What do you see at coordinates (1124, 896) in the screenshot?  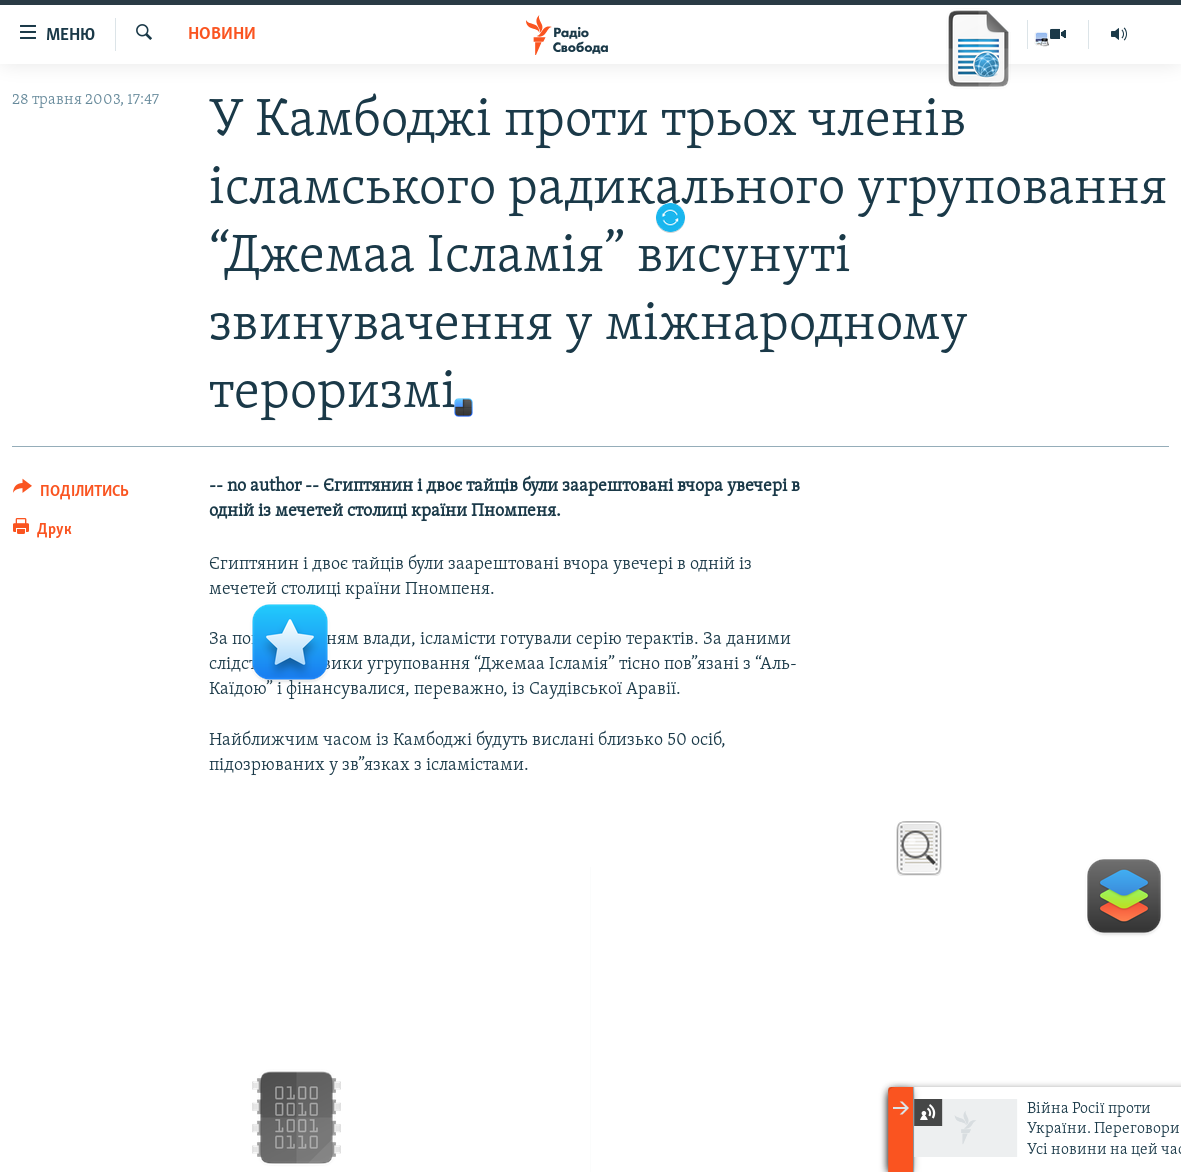 I see `open the ASC app` at bounding box center [1124, 896].